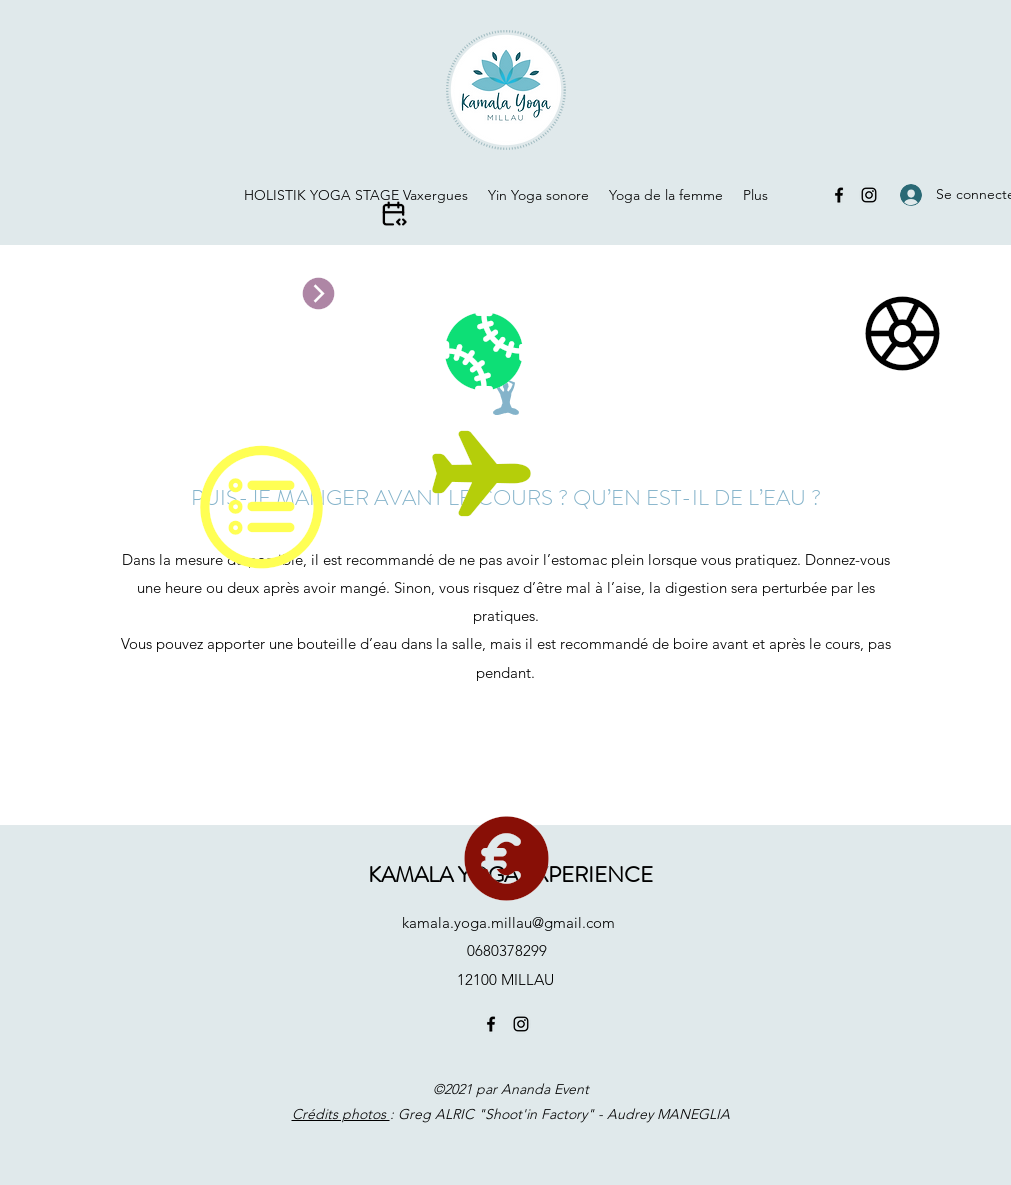  What do you see at coordinates (261, 506) in the screenshot?
I see `view list or menu options` at bounding box center [261, 506].